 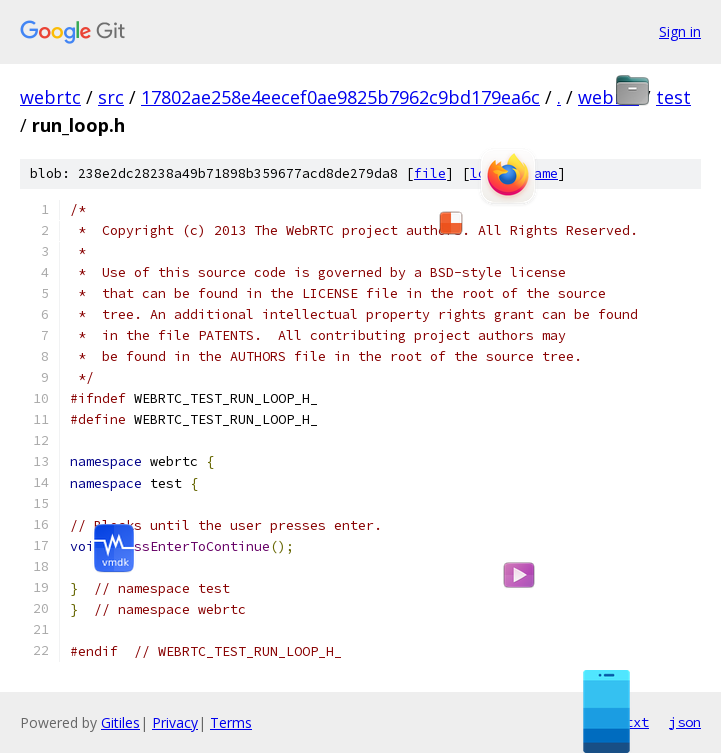 I want to click on open the your phone companion app, so click(x=606, y=711).